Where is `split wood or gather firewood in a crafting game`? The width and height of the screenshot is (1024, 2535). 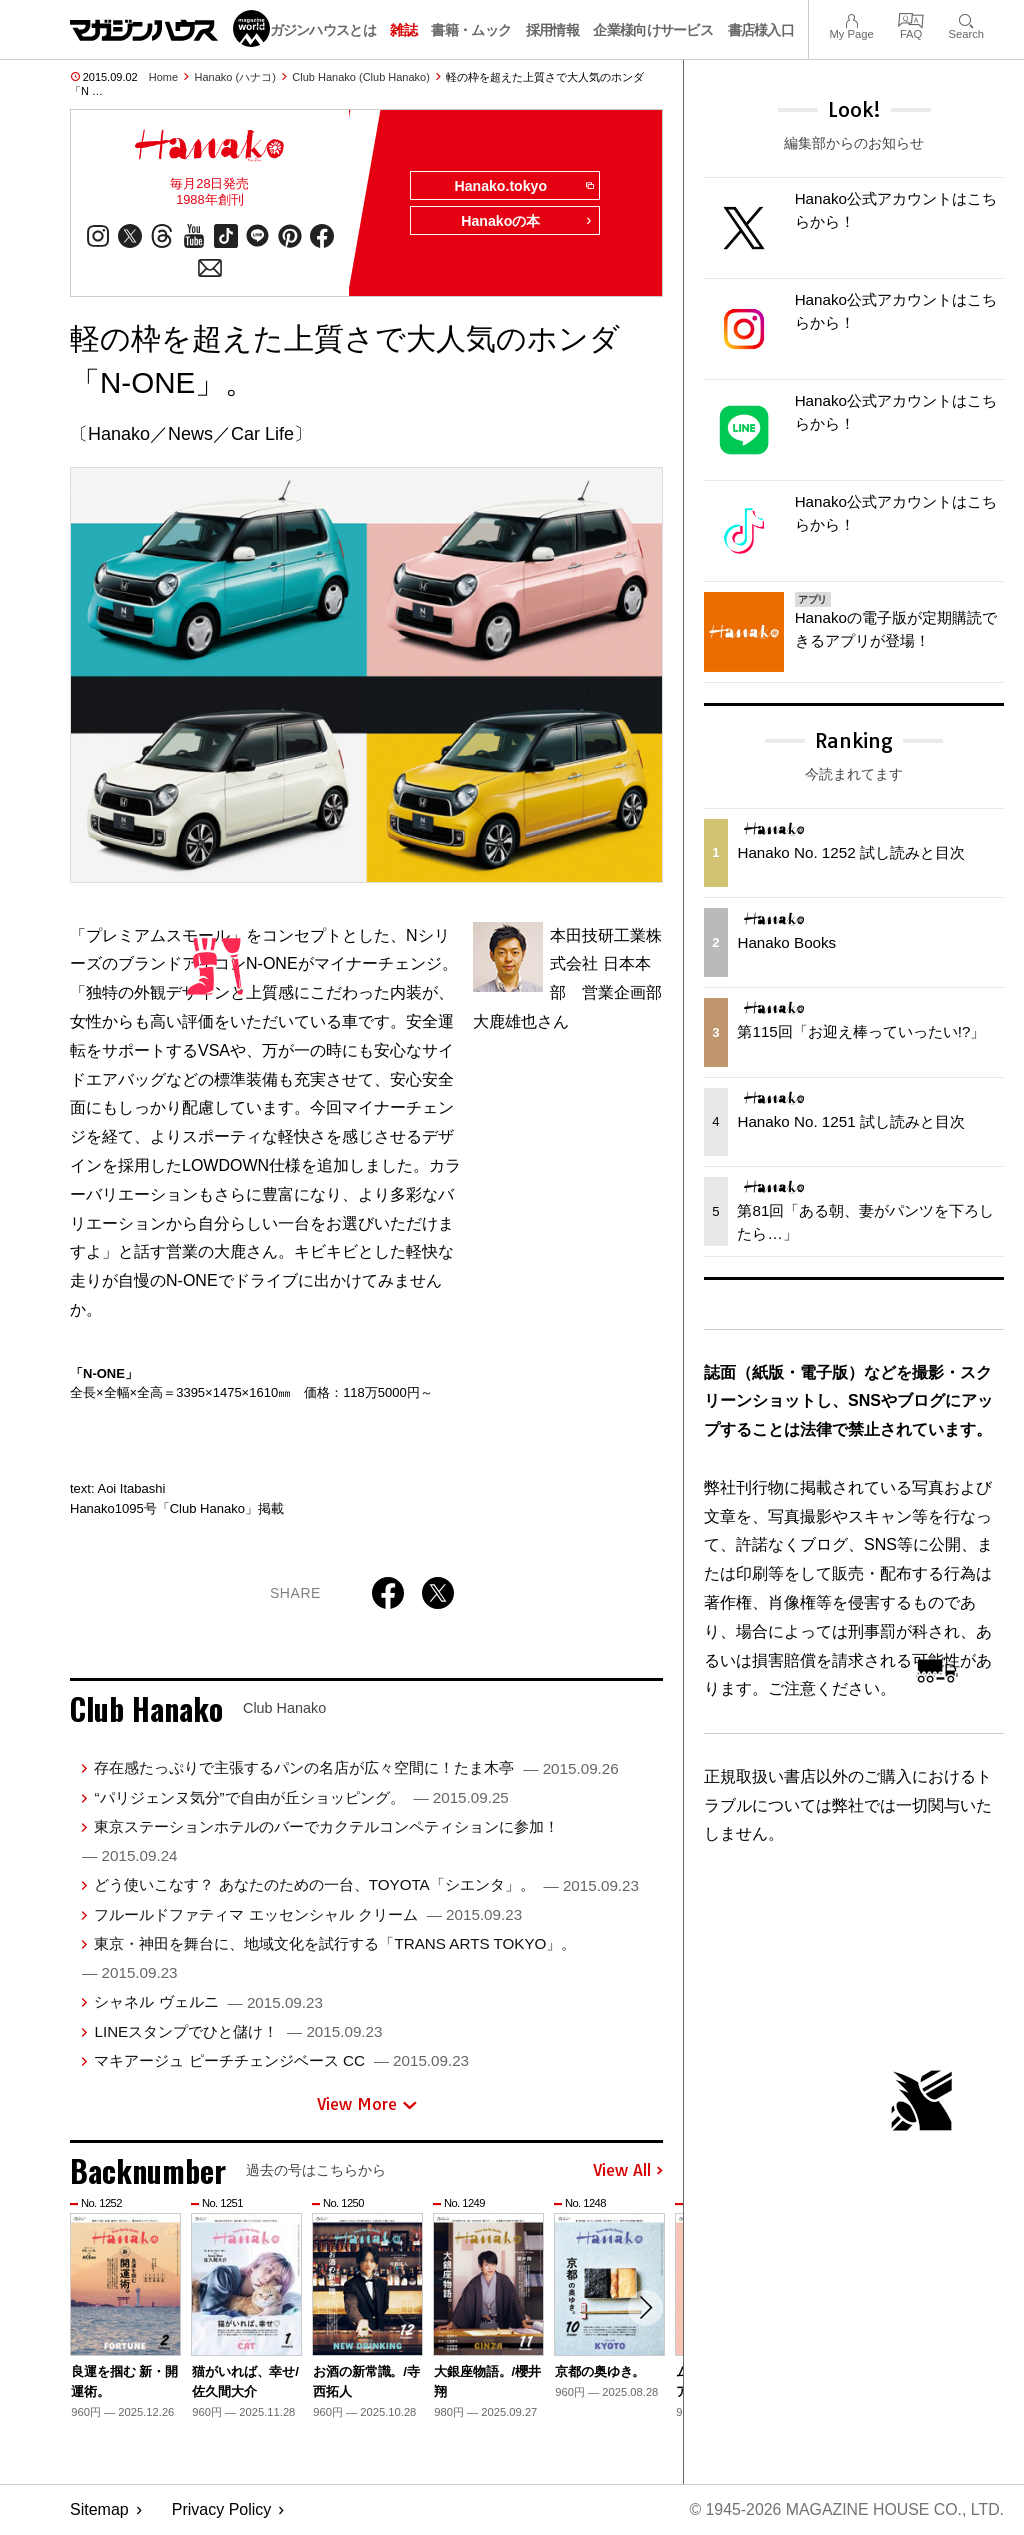 split wood or gather firewood in a crafting game is located at coordinates (921, 2100).